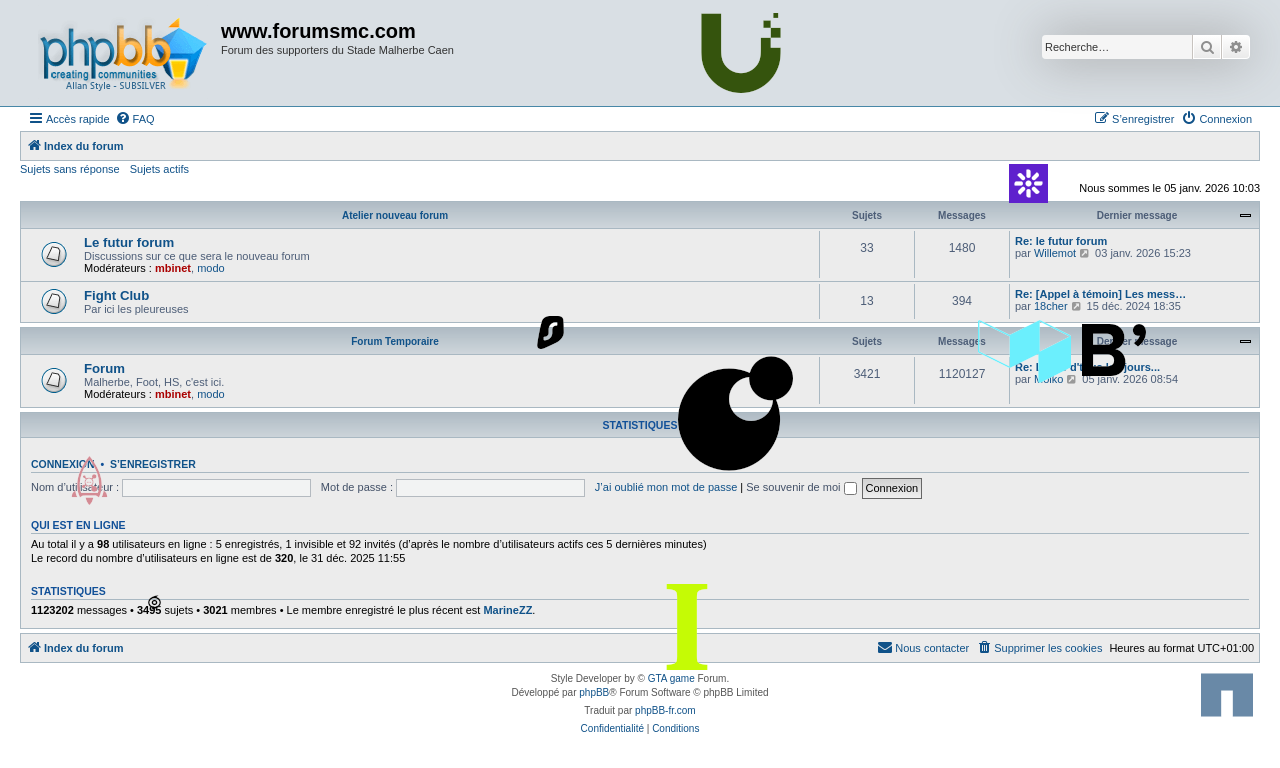  I want to click on open instapaper app, so click(687, 627).